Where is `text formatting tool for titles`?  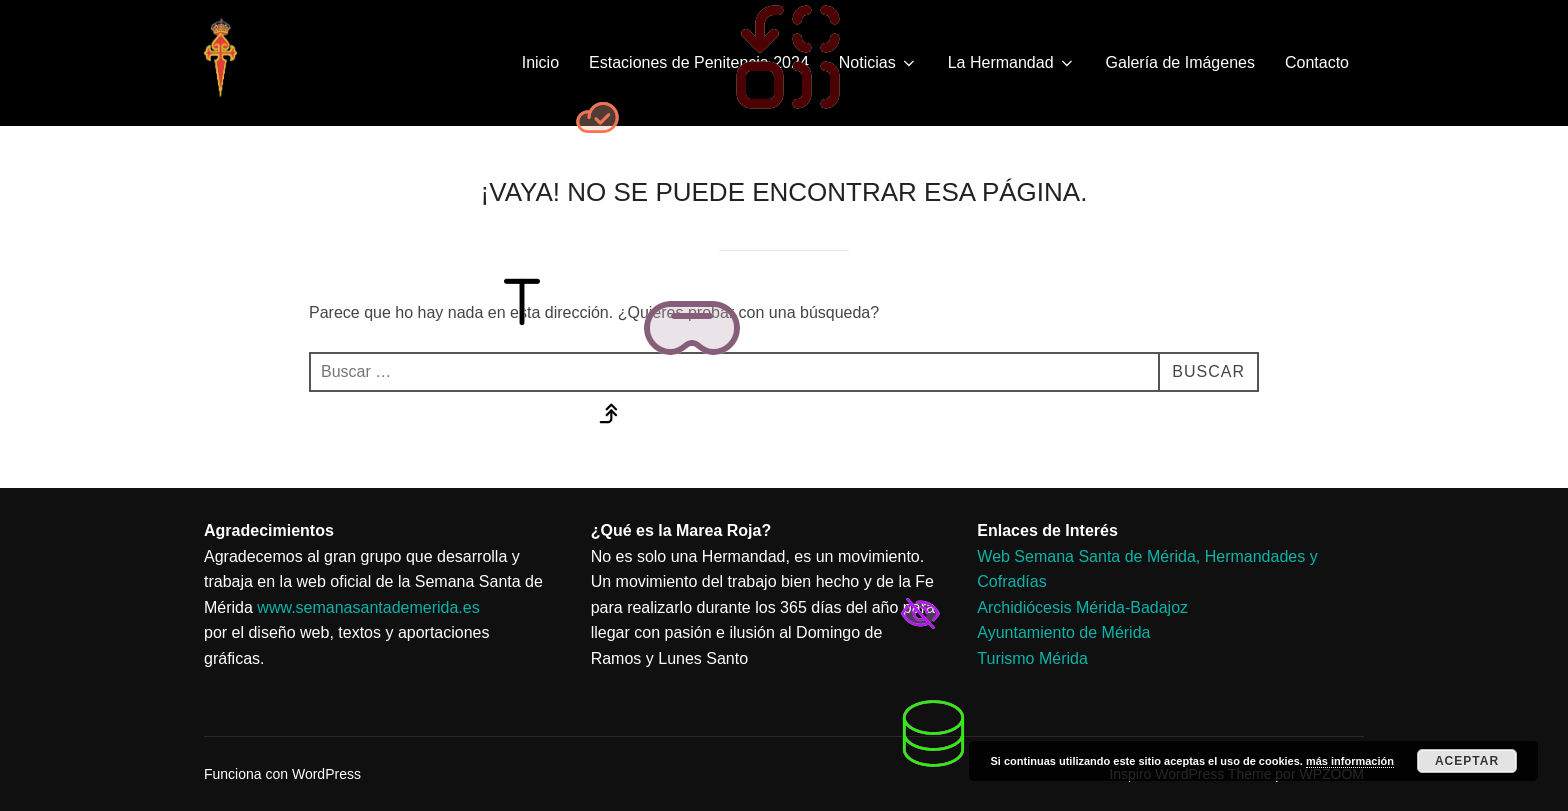 text formatting tool for titles is located at coordinates (522, 302).